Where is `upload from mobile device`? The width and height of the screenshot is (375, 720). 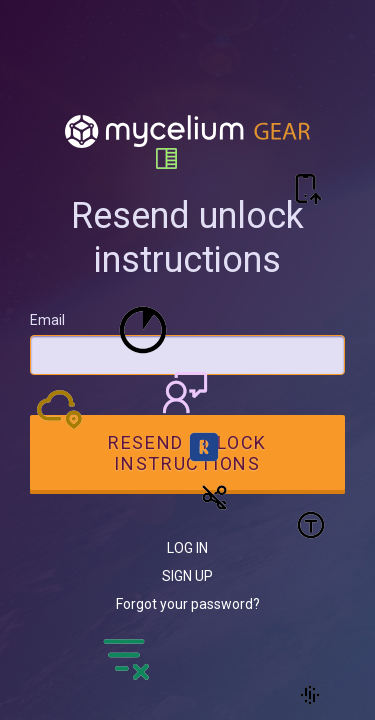
upload from mobile device is located at coordinates (305, 188).